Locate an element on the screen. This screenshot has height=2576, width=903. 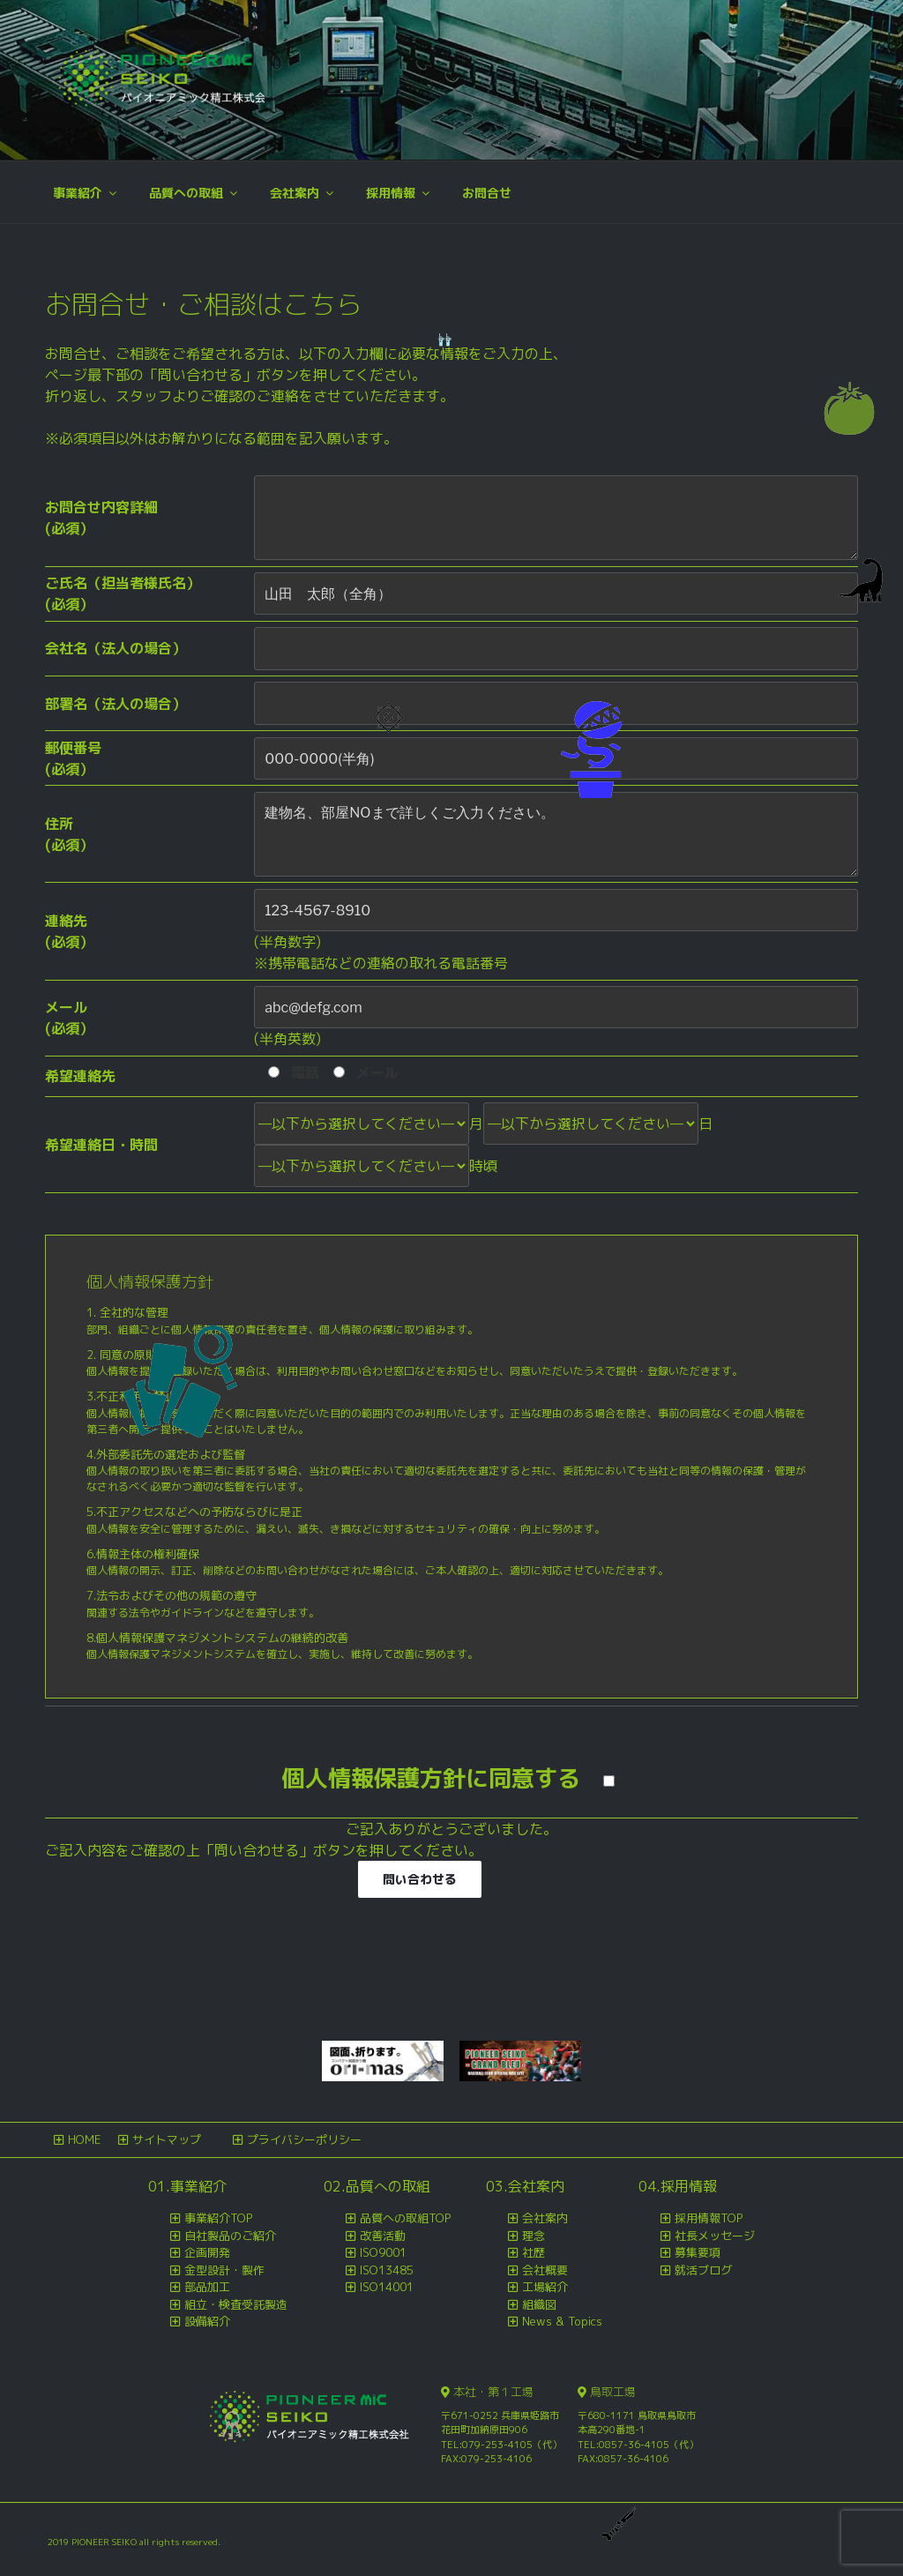
indicates islamic content or quranic section marker is located at coordinates (388, 717).